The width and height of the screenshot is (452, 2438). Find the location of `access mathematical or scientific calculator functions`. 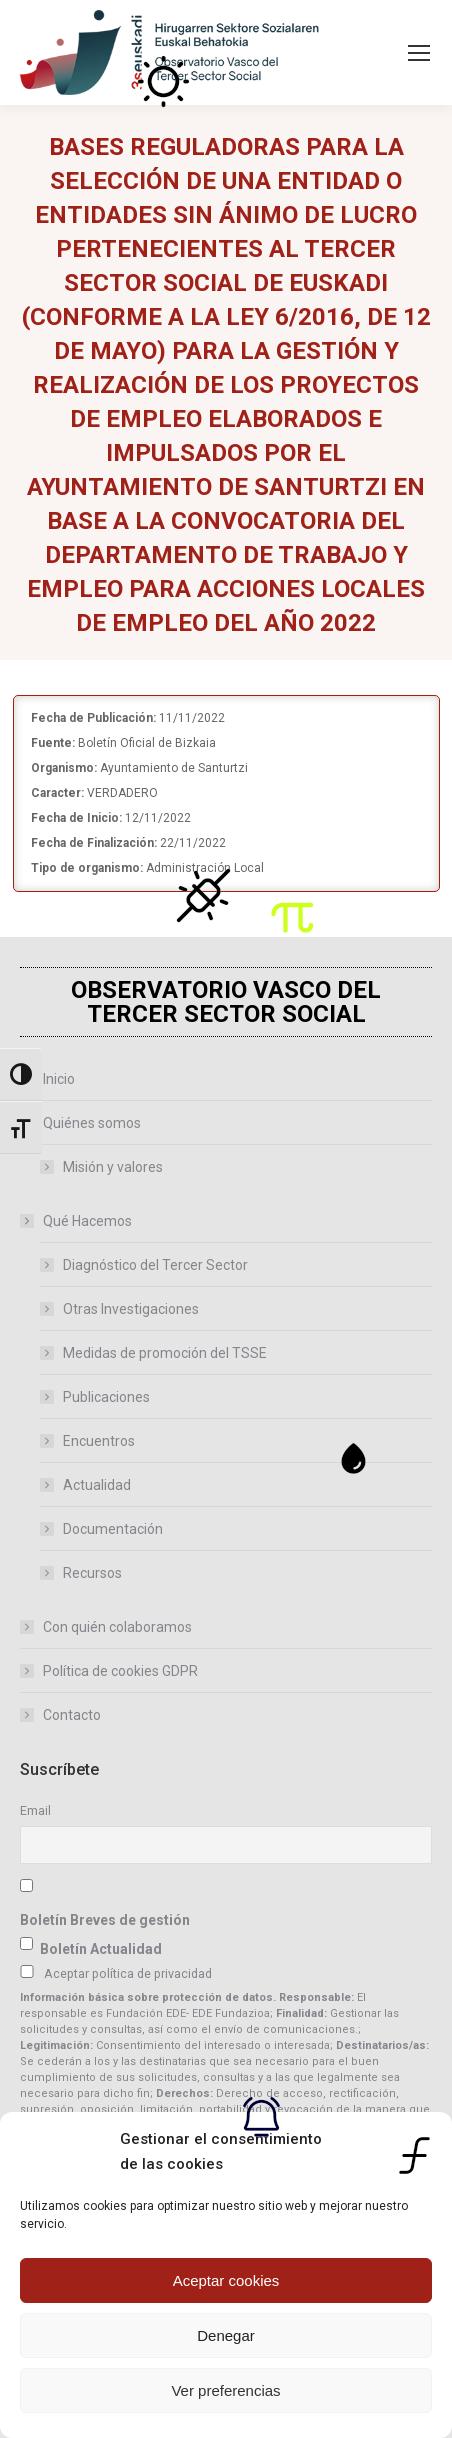

access mathematical or scientific calculator functions is located at coordinates (293, 917).